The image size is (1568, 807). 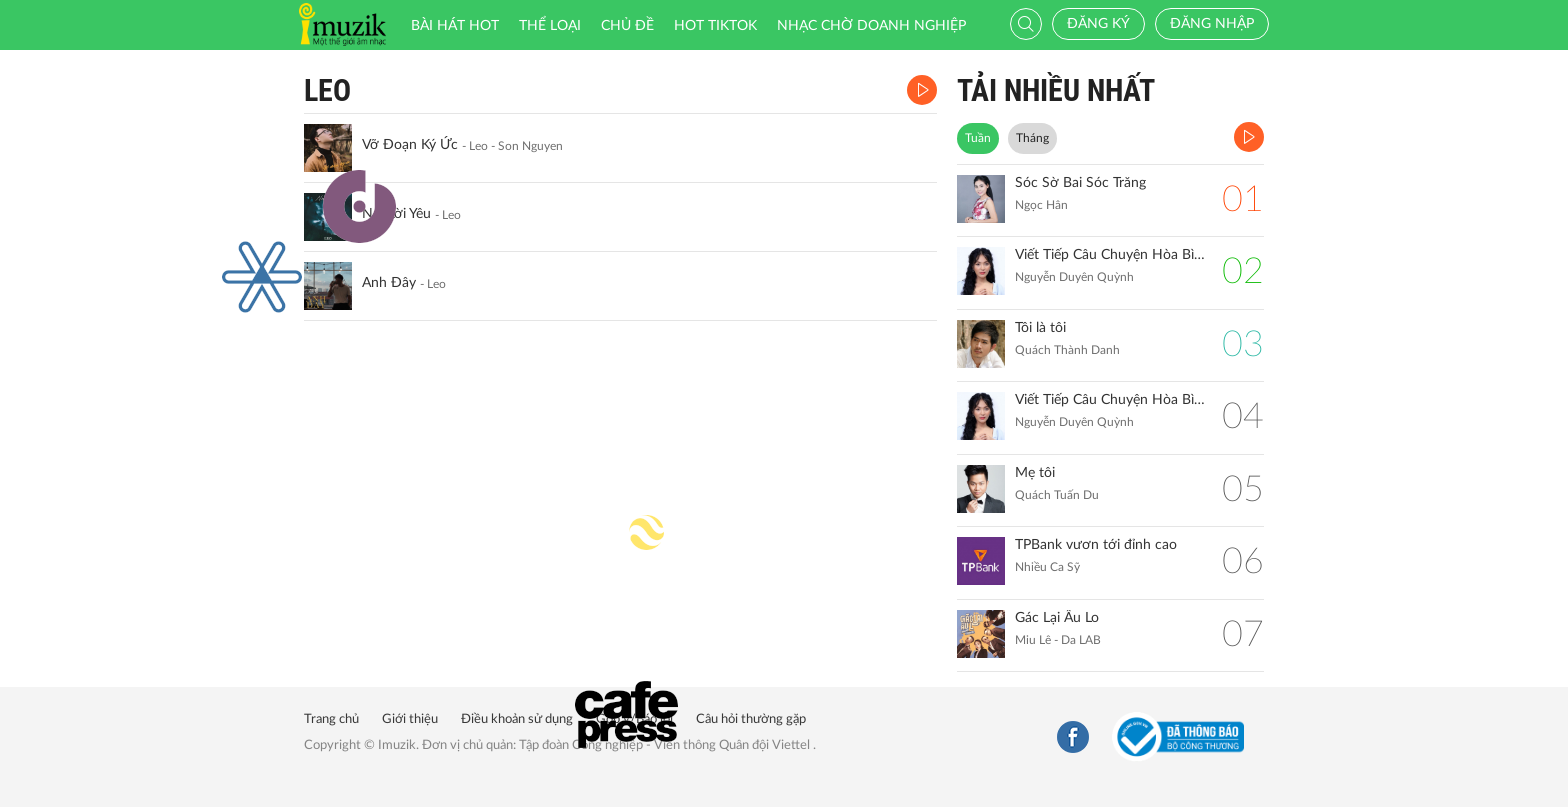 What do you see at coordinates (262, 277) in the screenshot?
I see `open google authenticator app` at bounding box center [262, 277].